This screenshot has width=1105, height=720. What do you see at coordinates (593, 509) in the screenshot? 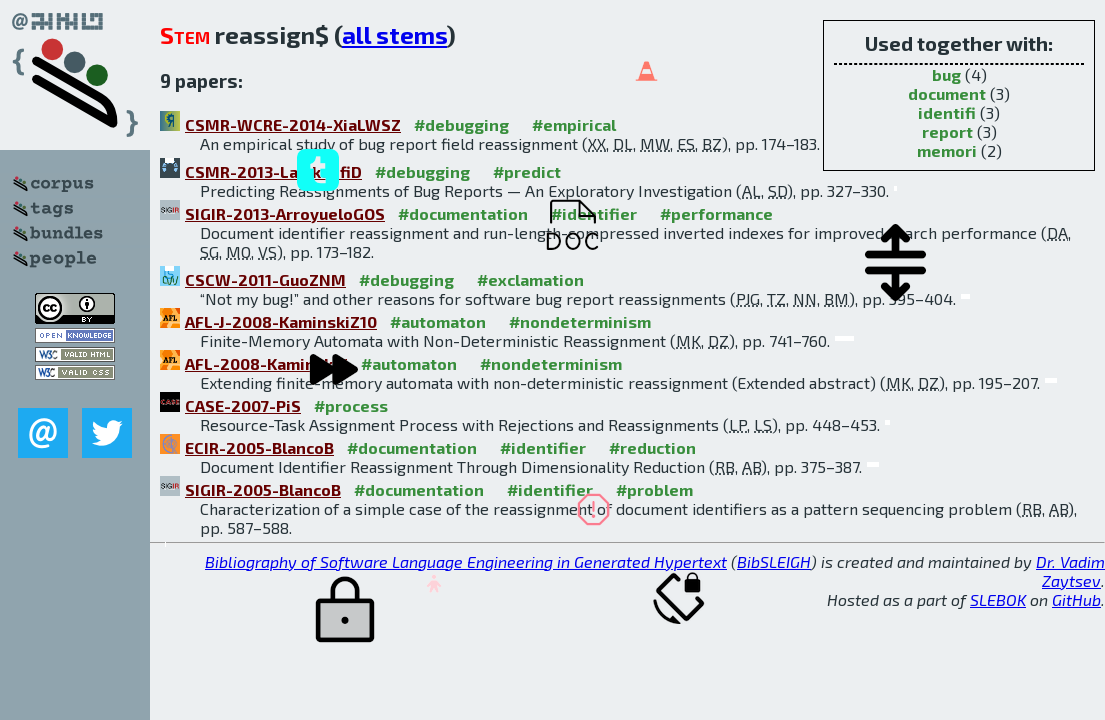
I see `indicates a warning or critical alert` at bounding box center [593, 509].